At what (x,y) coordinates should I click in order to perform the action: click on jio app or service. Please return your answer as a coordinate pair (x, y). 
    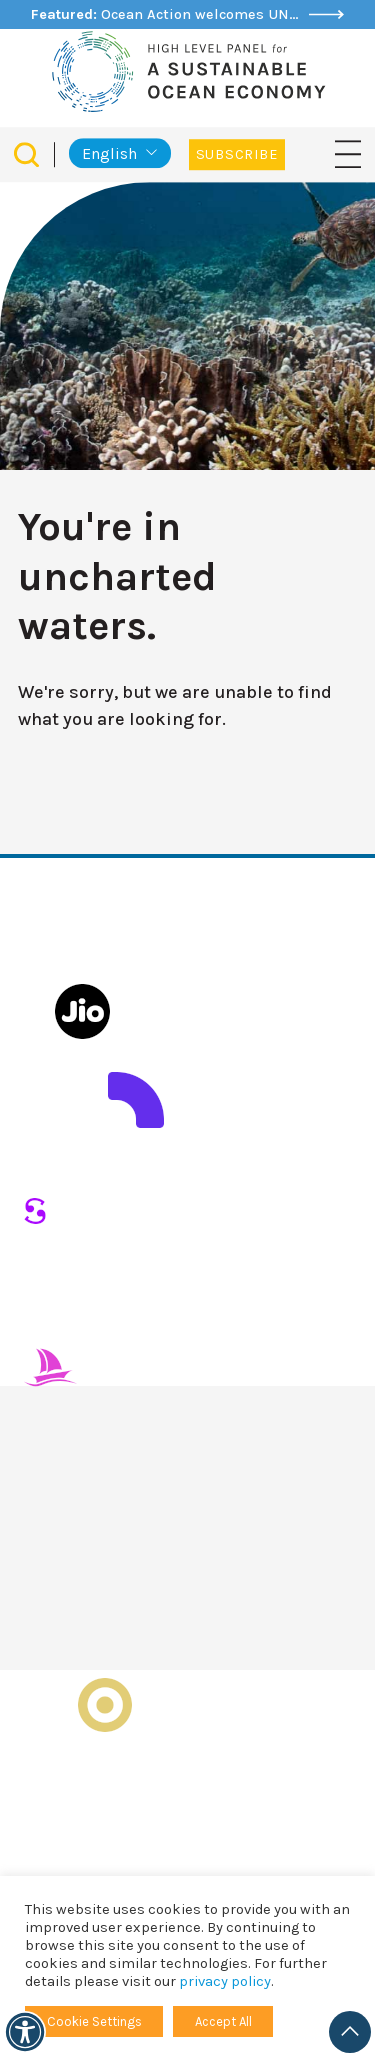
    Looking at the image, I should click on (82, 1011).